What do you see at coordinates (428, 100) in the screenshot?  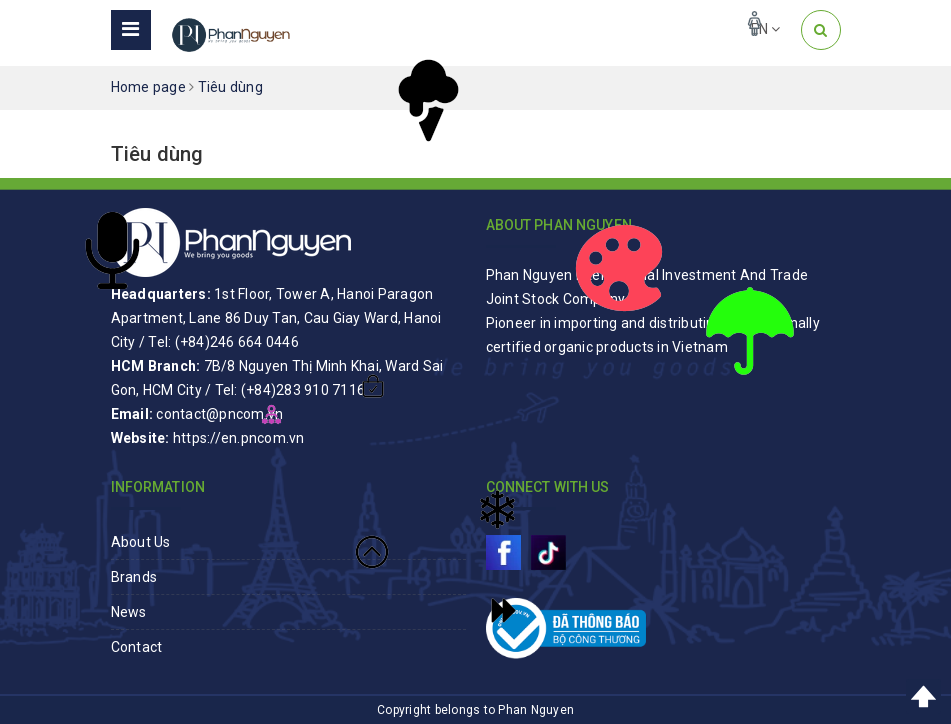 I see `browse desserts or sweet treats` at bounding box center [428, 100].